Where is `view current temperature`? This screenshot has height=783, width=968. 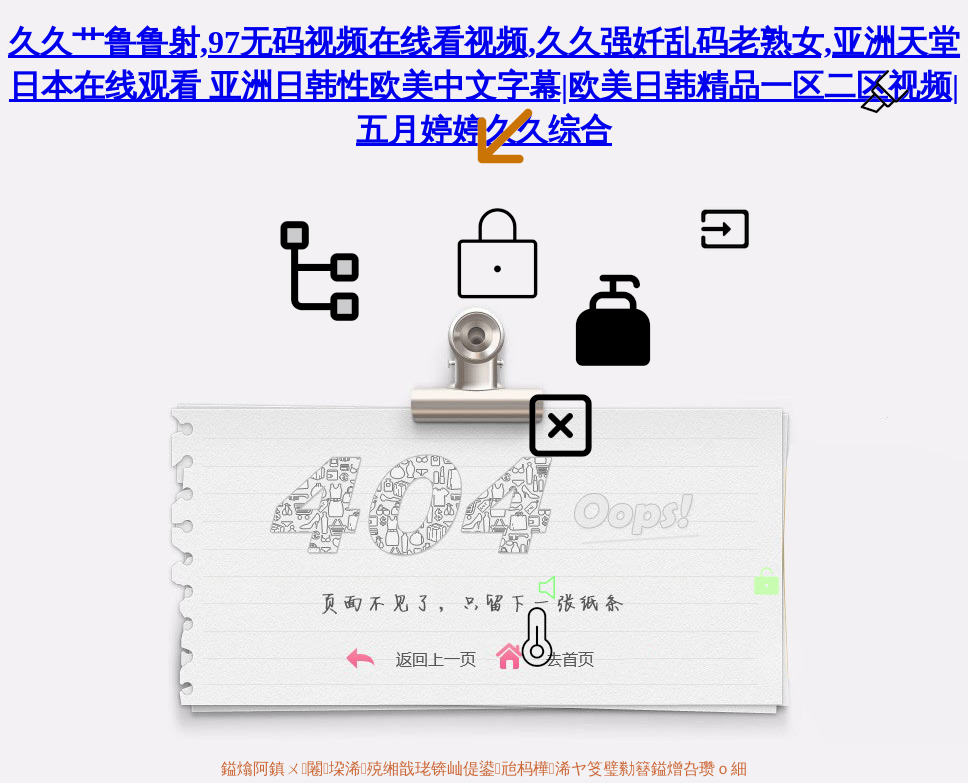 view current temperature is located at coordinates (537, 637).